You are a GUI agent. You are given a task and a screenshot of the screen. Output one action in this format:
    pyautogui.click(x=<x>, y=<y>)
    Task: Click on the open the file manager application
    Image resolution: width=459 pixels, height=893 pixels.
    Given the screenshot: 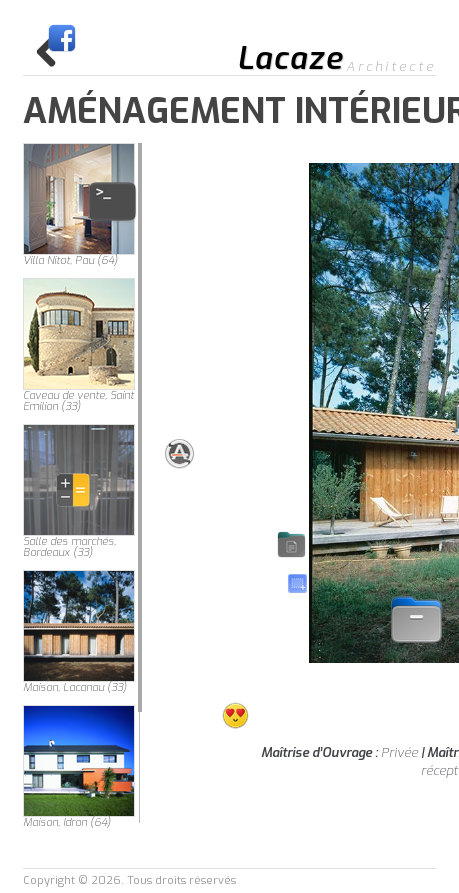 What is the action you would take?
    pyautogui.click(x=416, y=619)
    